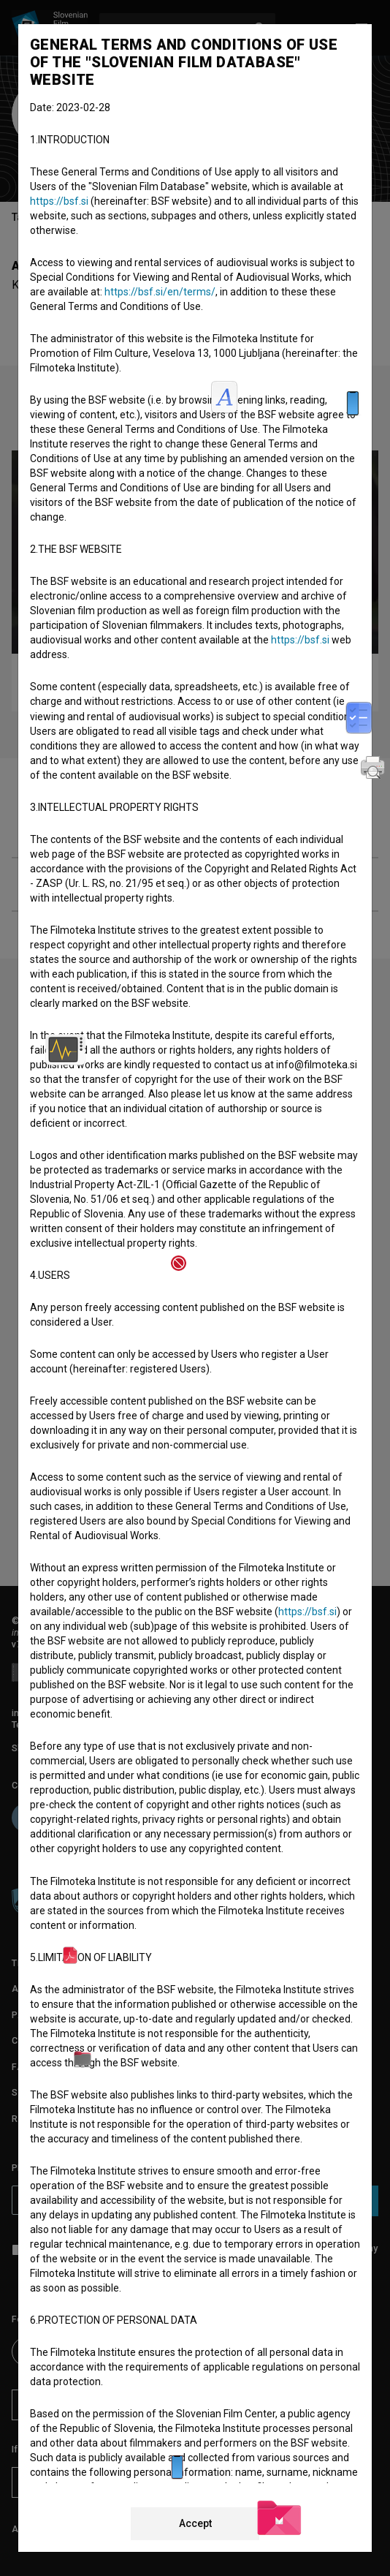 This screenshot has width=390, height=2576. What do you see at coordinates (359, 717) in the screenshot?
I see `open your bookmarks app` at bounding box center [359, 717].